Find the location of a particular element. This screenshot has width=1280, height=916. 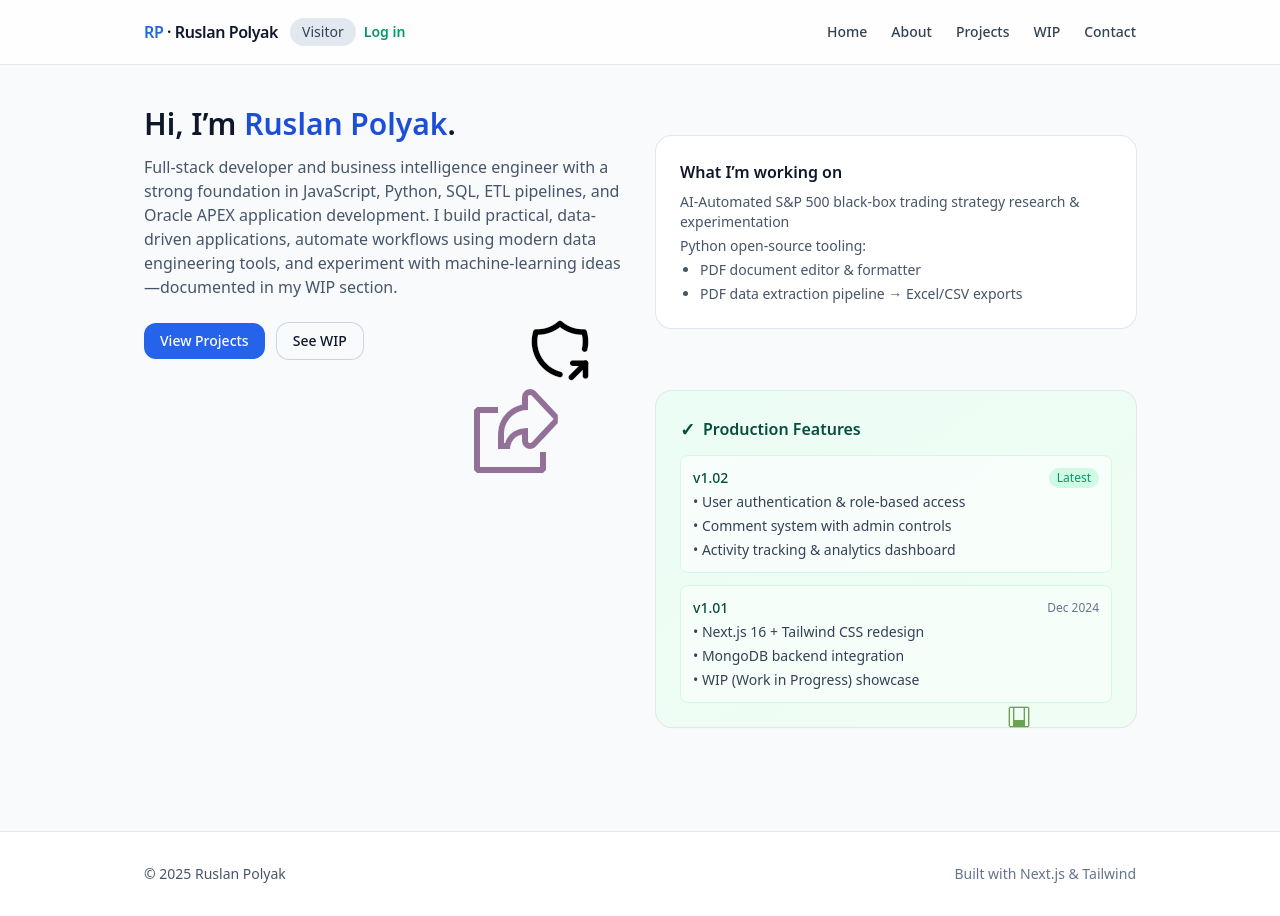

share this file or content is located at coordinates (516, 431).